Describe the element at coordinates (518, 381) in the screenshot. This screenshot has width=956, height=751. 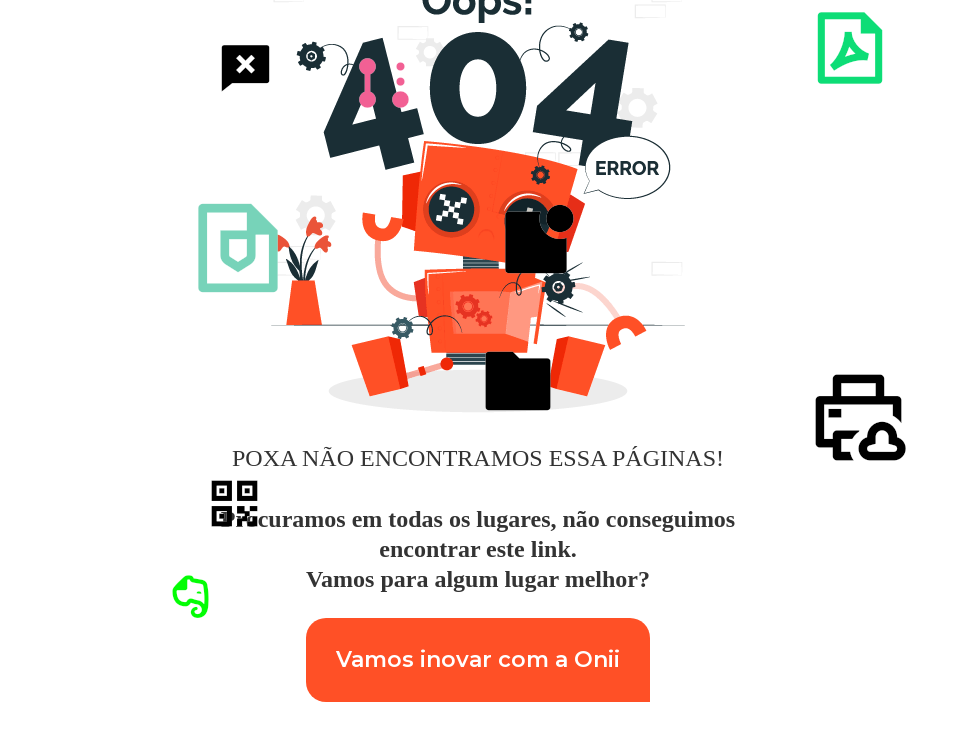
I see `open file folder` at that location.